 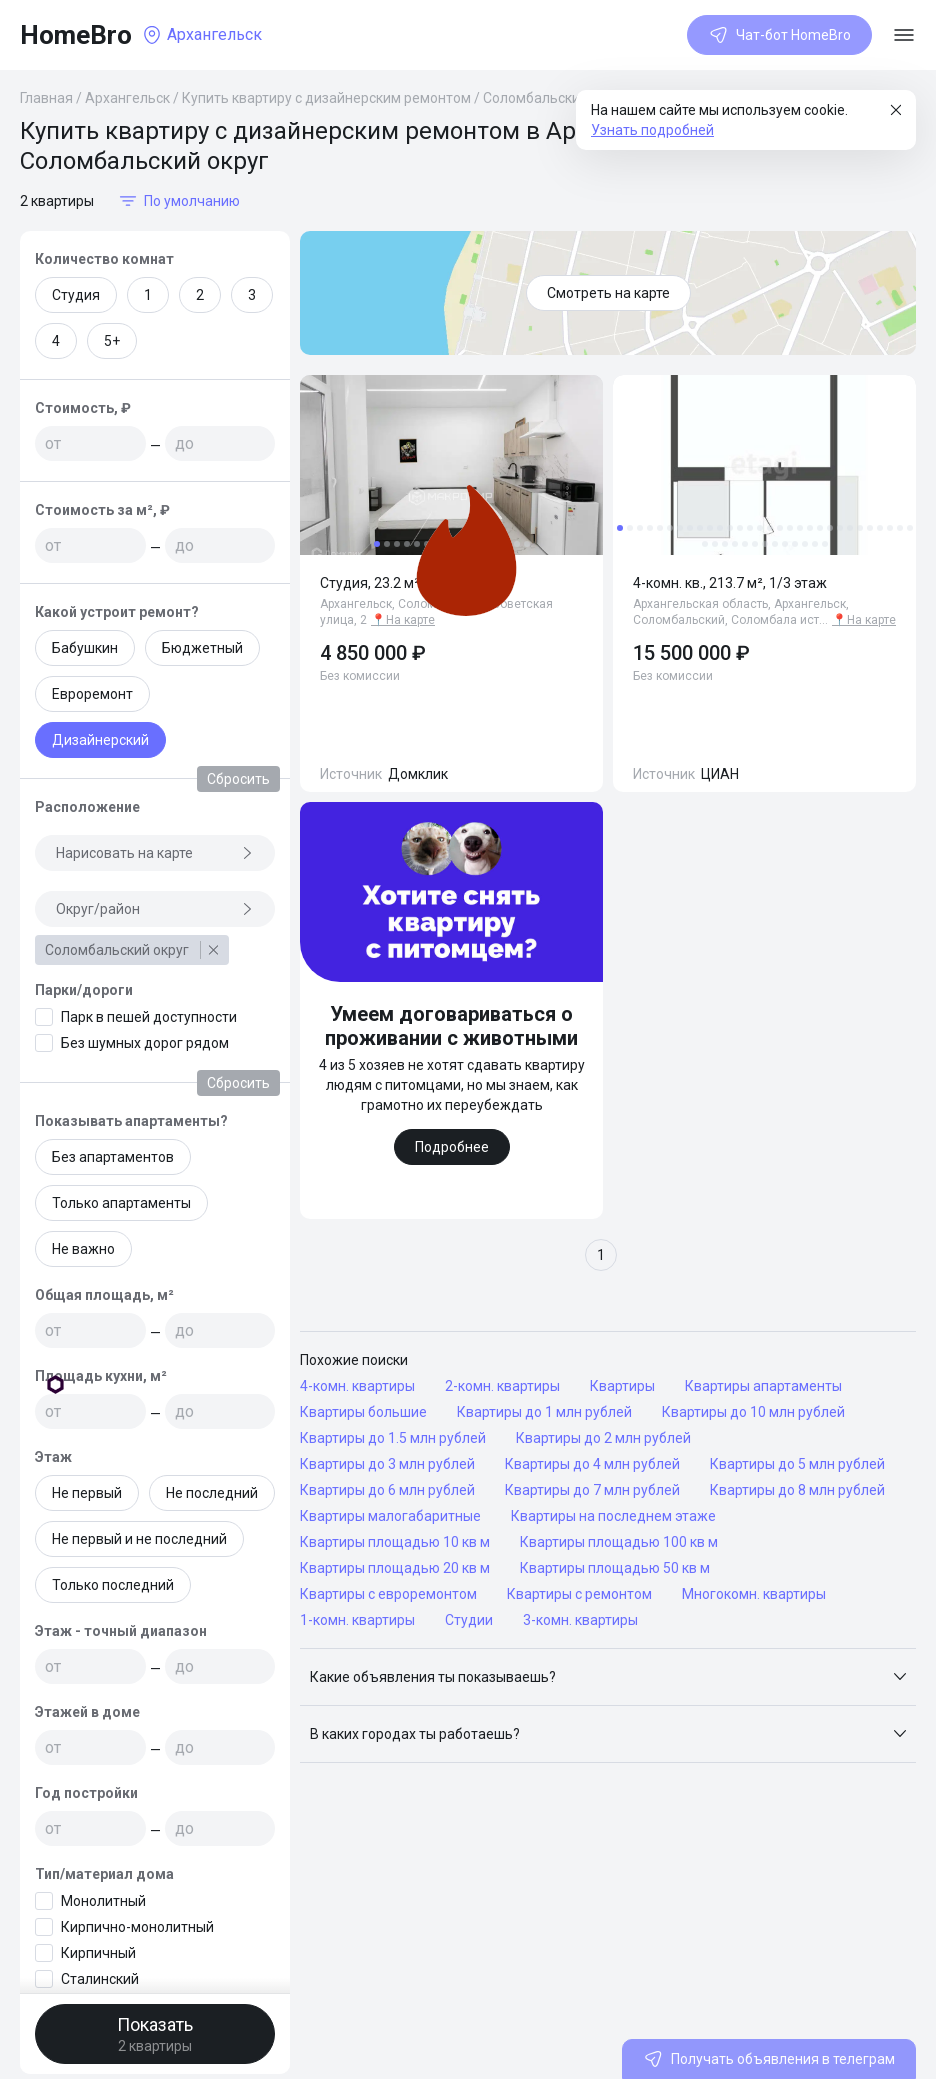 What do you see at coordinates (55, 1384) in the screenshot?
I see `Chainlink blockchain oracle network logo` at bounding box center [55, 1384].